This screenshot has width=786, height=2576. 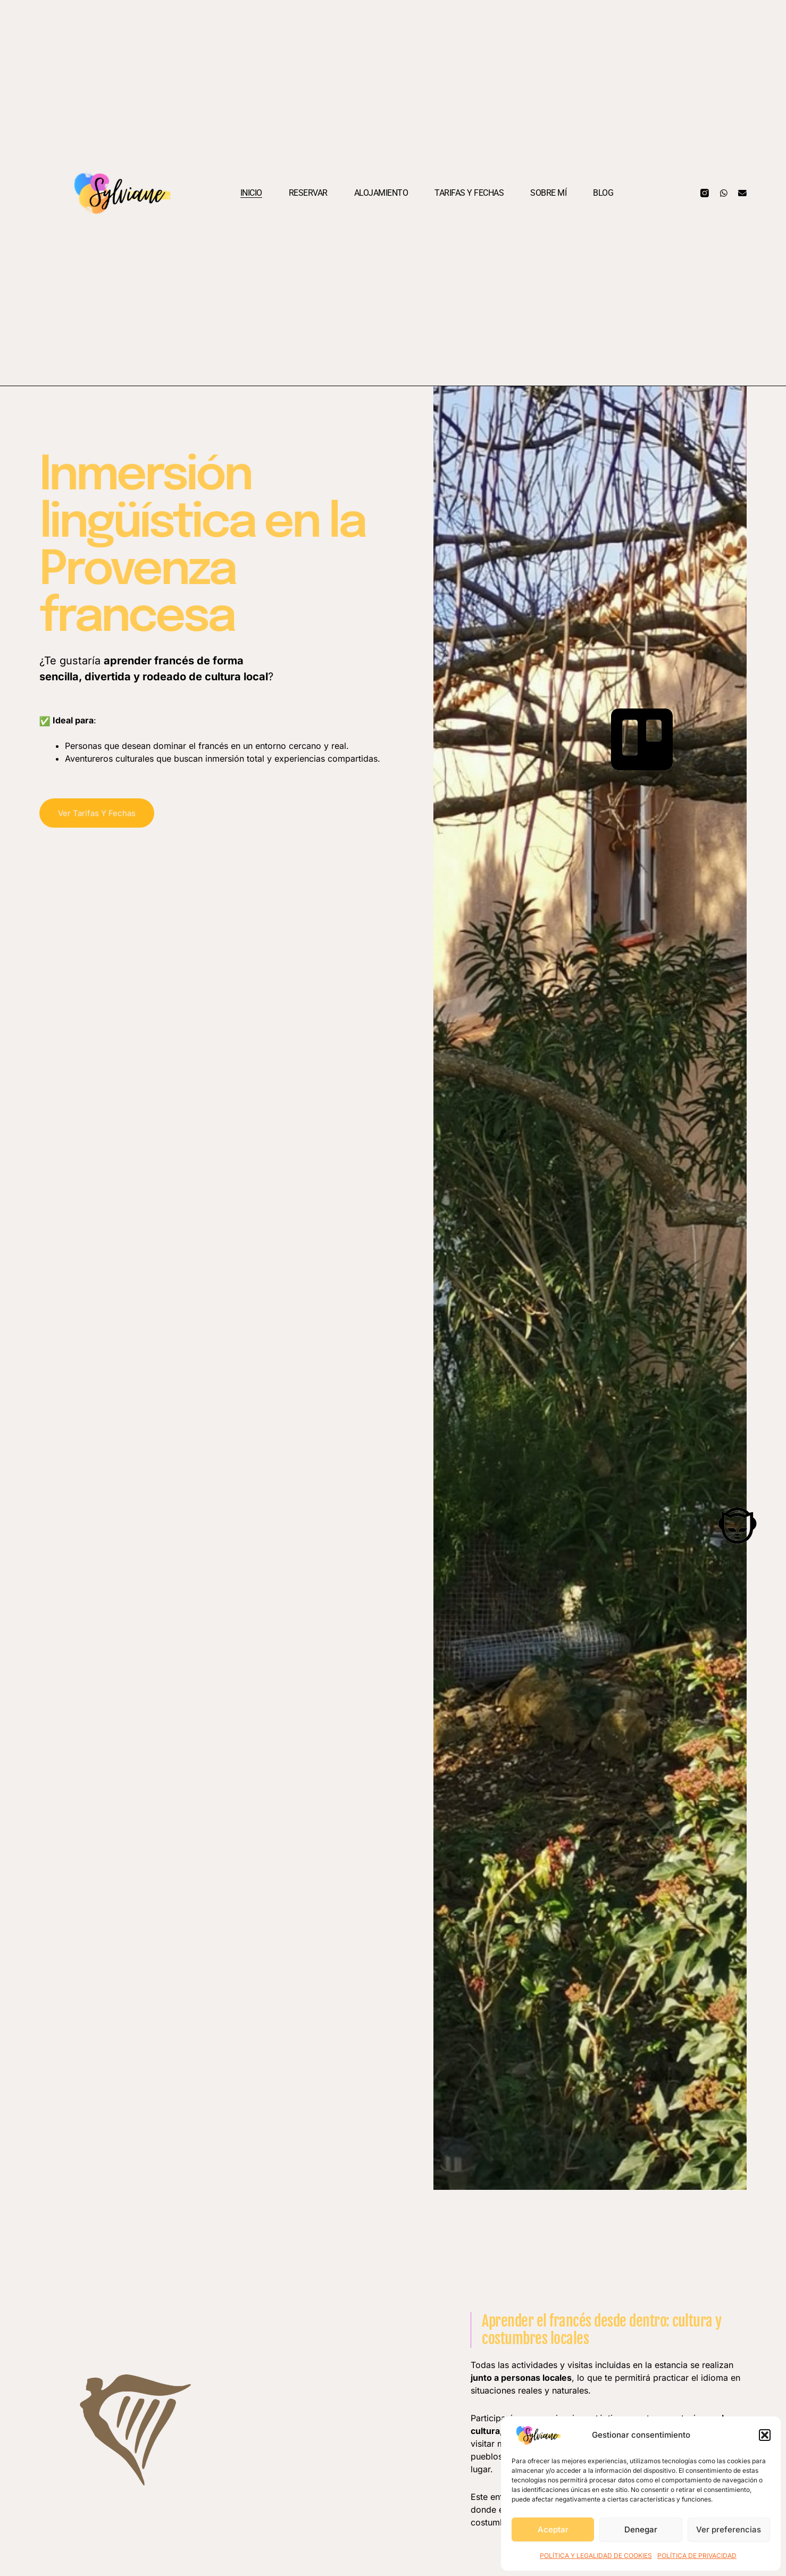 I want to click on open napster music streaming app, so click(x=737, y=1524).